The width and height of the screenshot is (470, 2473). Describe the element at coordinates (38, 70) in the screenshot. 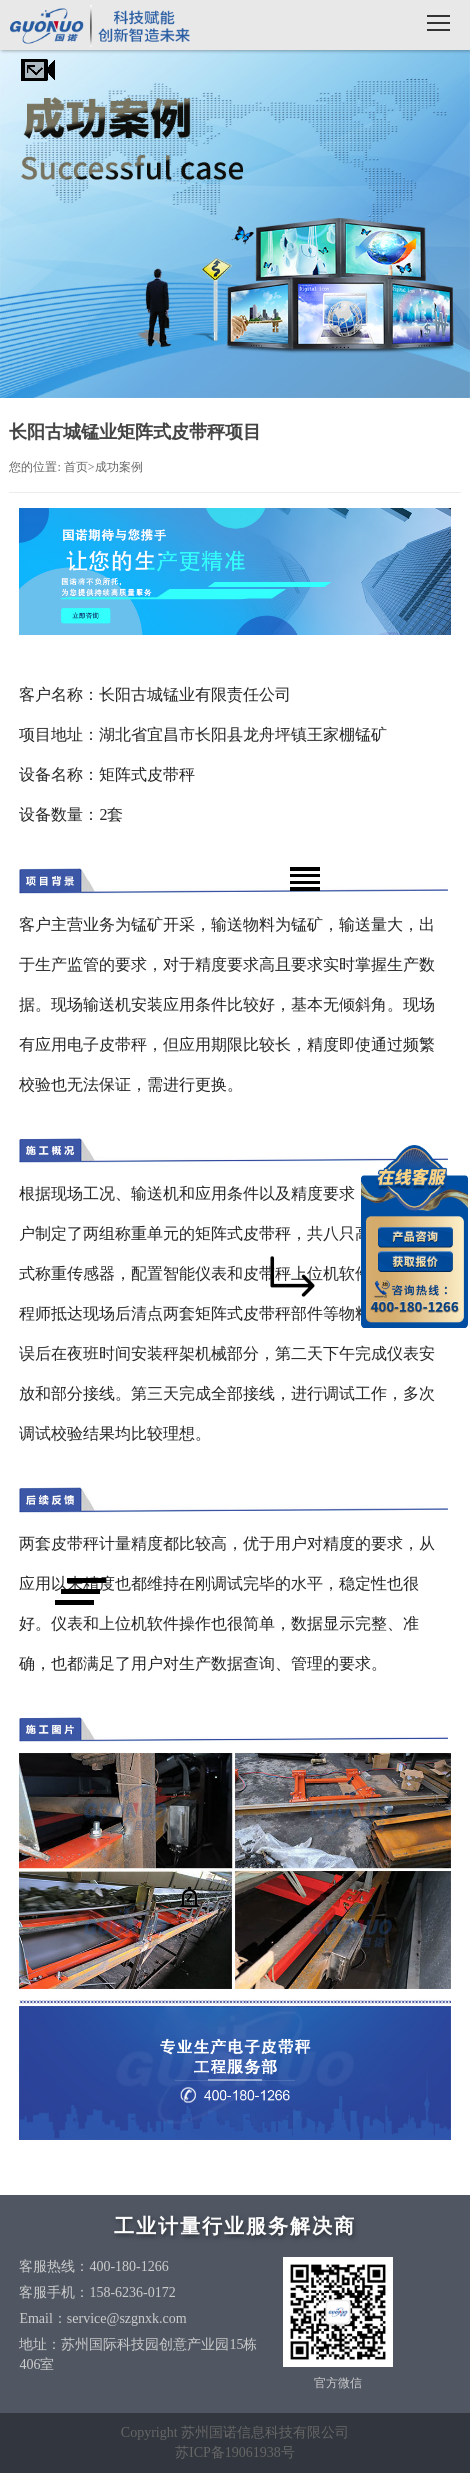

I see `indicates a missed video call` at that location.